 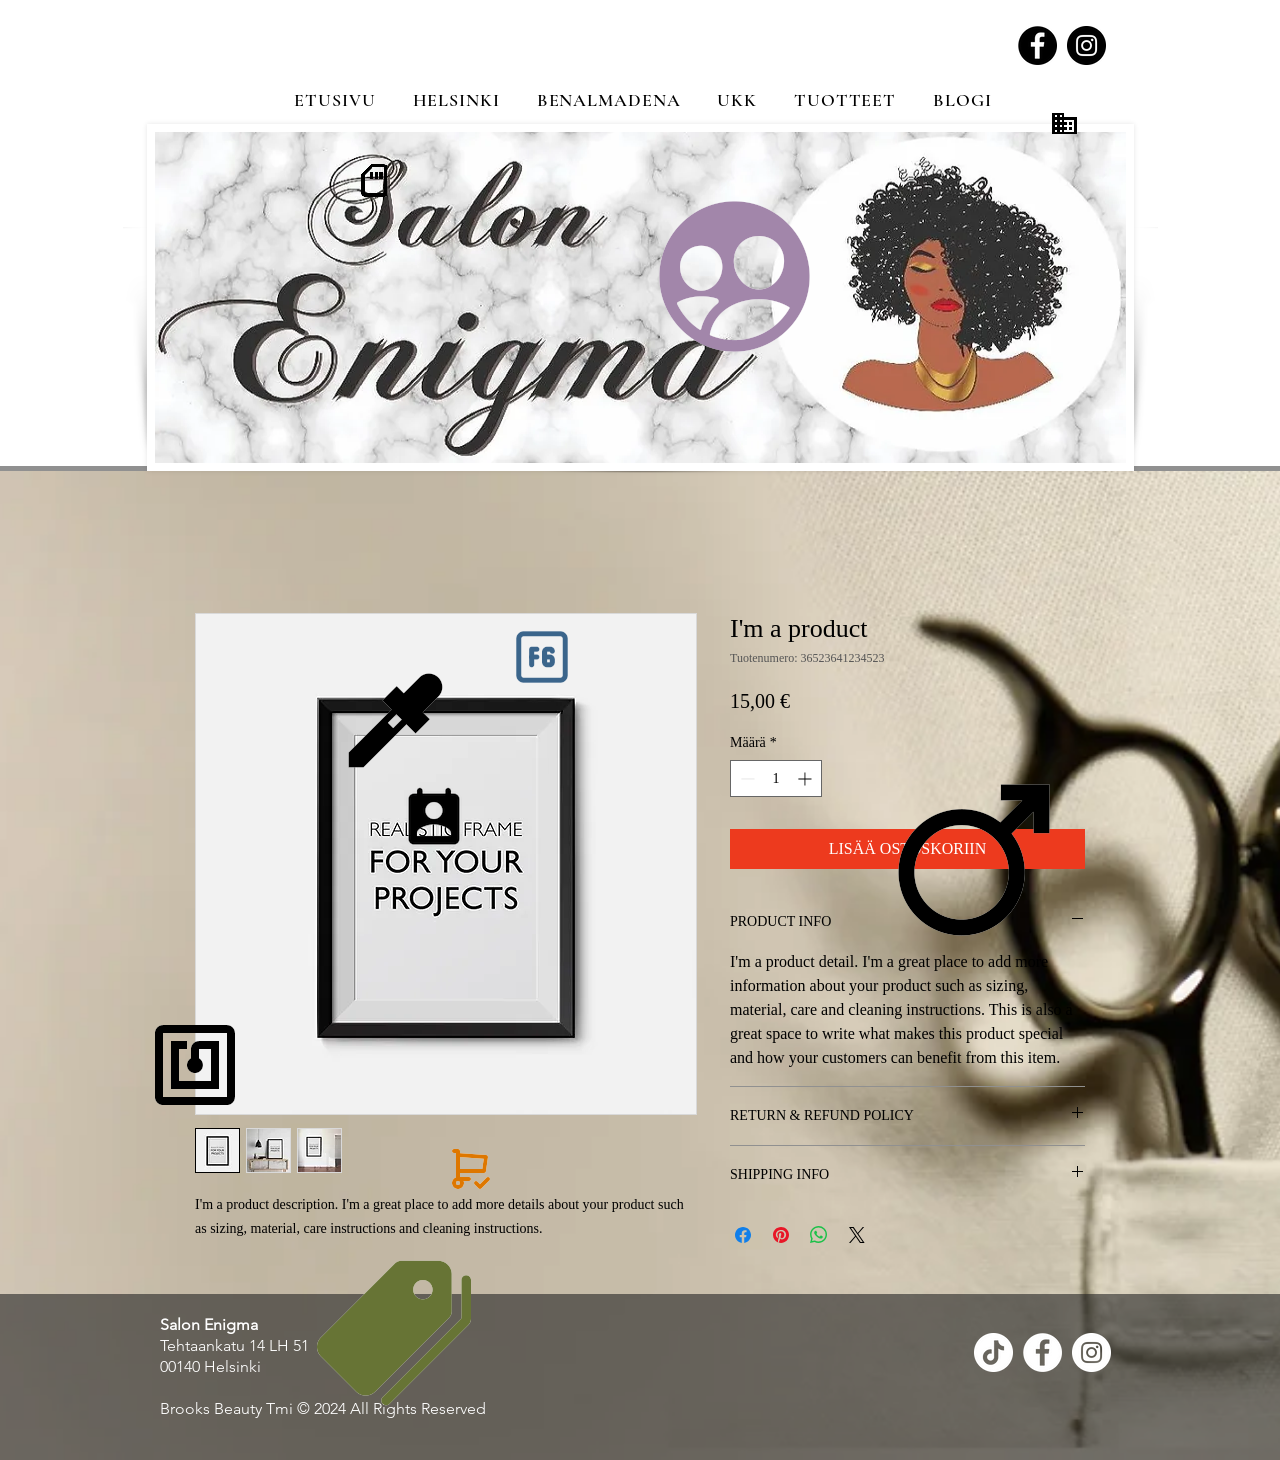 What do you see at coordinates (1064, 123) in the screenshot?
I see `view company or organization profile` at bounding box center [1064, 123].